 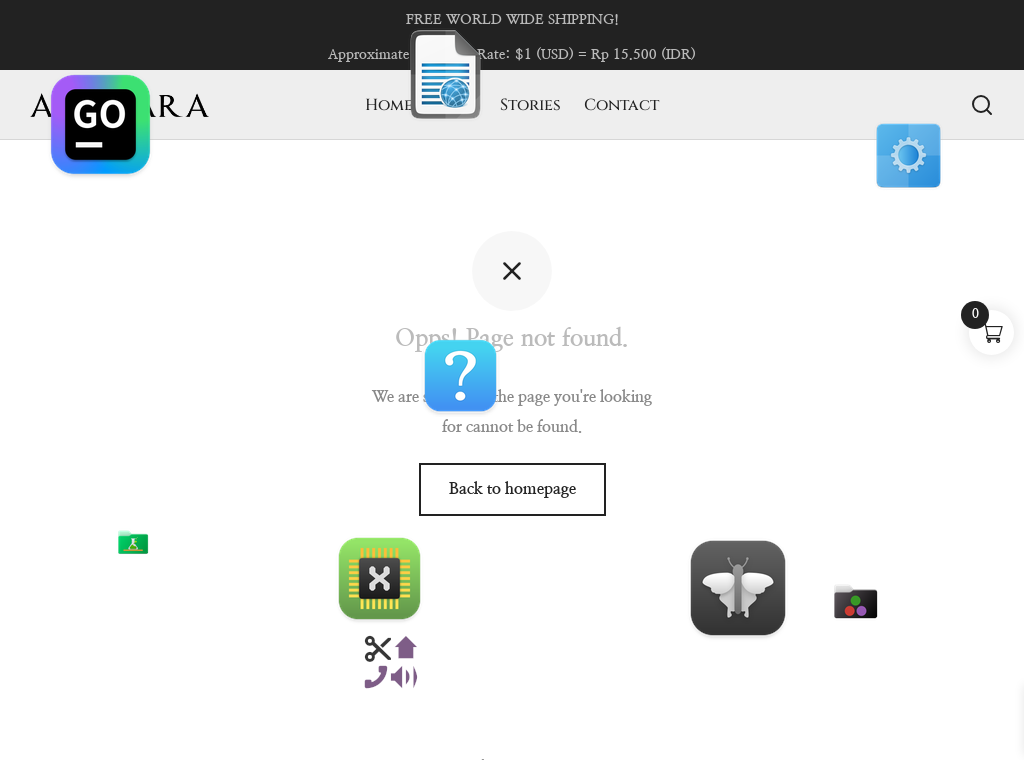 What do you see at coordinates (379, 578) in the screenshot?
I see `open CPU-X system information app` at bounding box center [379, 578].